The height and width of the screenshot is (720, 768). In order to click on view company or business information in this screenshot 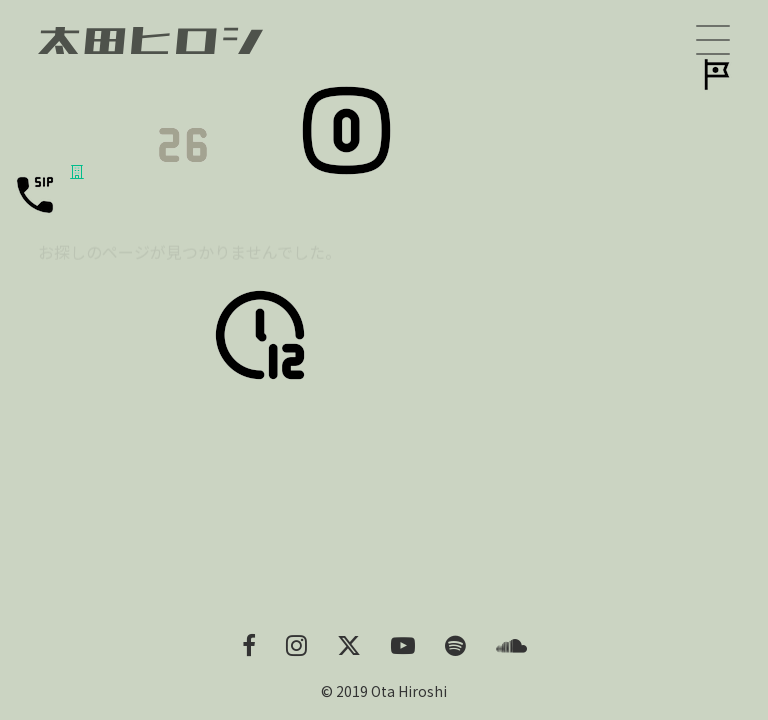, I will do `click(77, 172)`.